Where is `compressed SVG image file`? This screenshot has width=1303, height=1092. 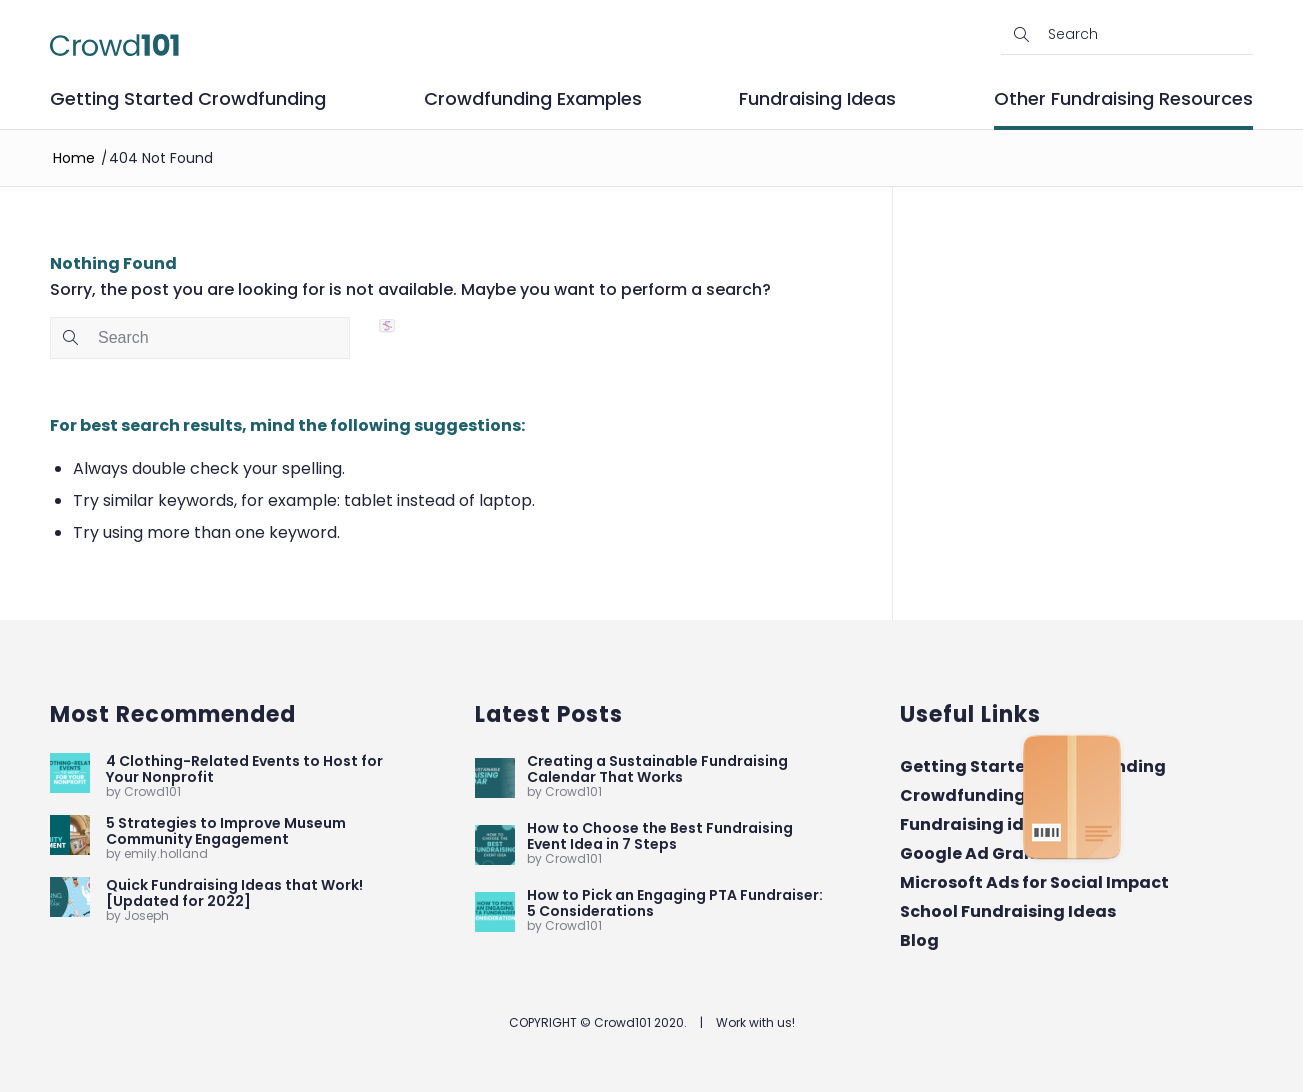
compressed SVG image file is located at coordinates (387, 325).